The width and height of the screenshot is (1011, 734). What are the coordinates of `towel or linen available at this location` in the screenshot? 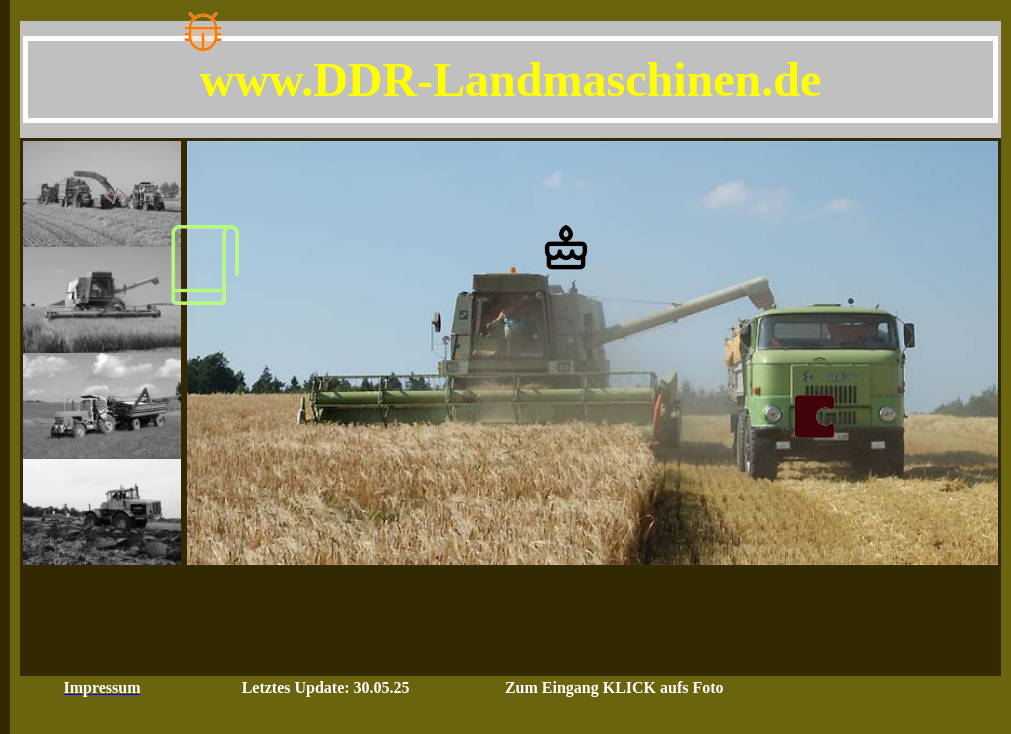 It's located at (202, 265).